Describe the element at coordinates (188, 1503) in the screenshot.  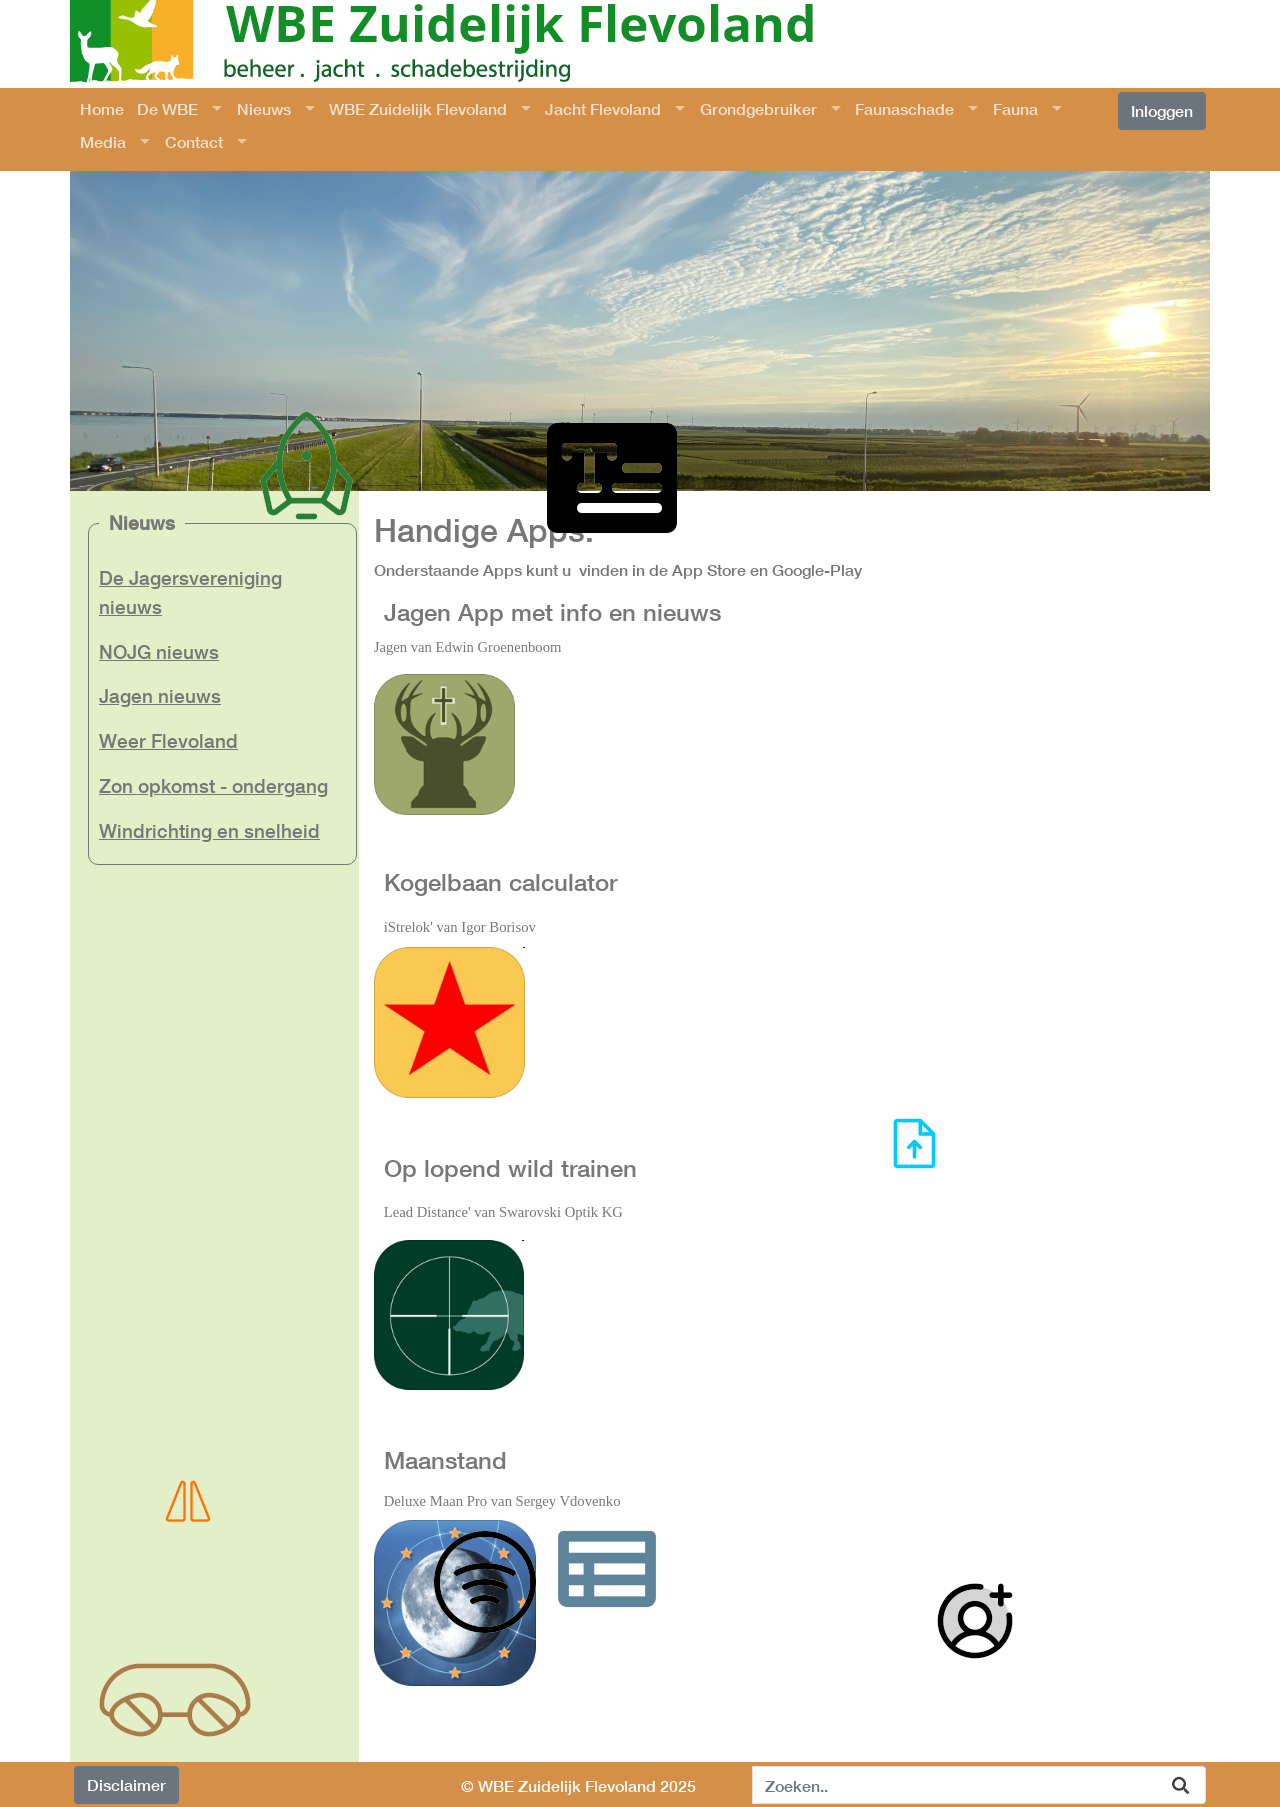
I see `flip image horizontally` at that location.